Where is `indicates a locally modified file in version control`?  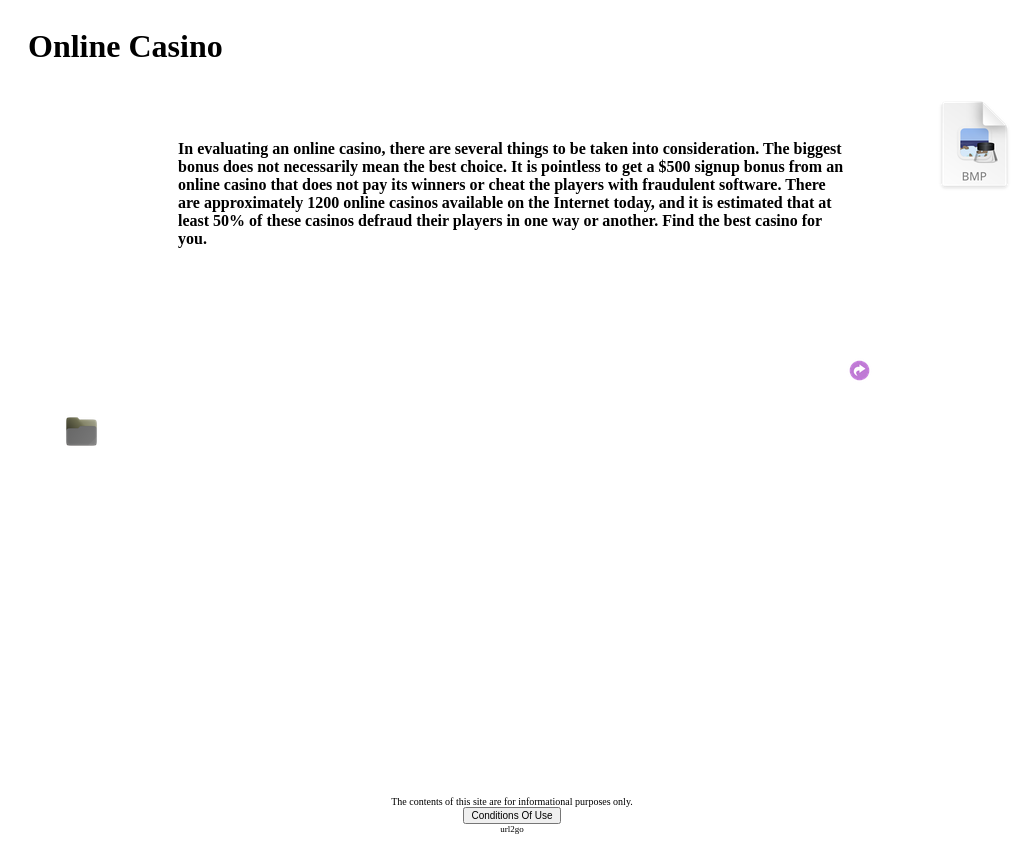 indicates a locally modified file in version control is located at coordinates (859, 370).